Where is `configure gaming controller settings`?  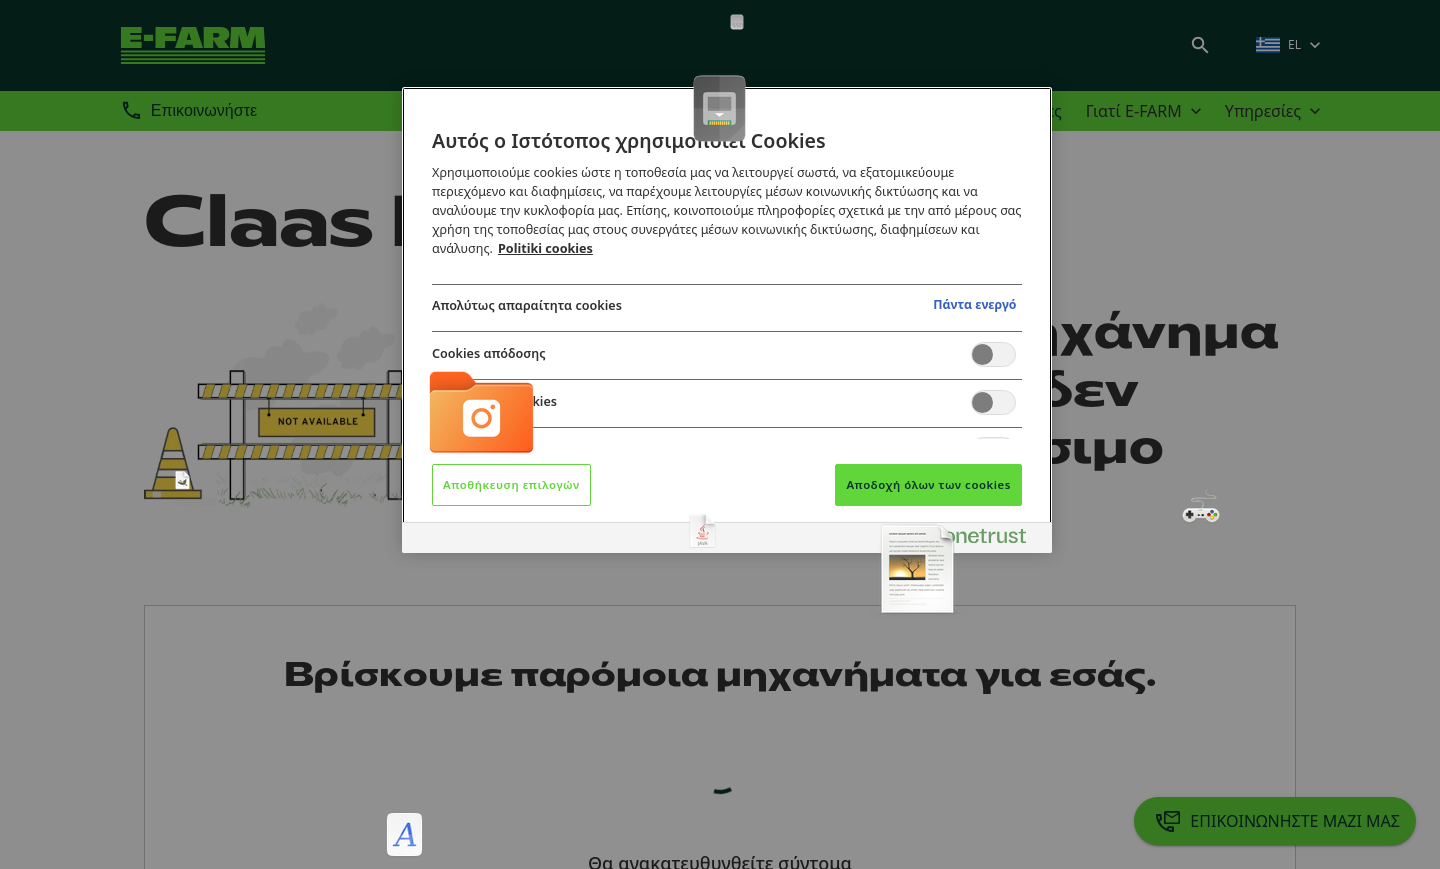
configure gaming controller settings is located at coordinates (1201, 507).